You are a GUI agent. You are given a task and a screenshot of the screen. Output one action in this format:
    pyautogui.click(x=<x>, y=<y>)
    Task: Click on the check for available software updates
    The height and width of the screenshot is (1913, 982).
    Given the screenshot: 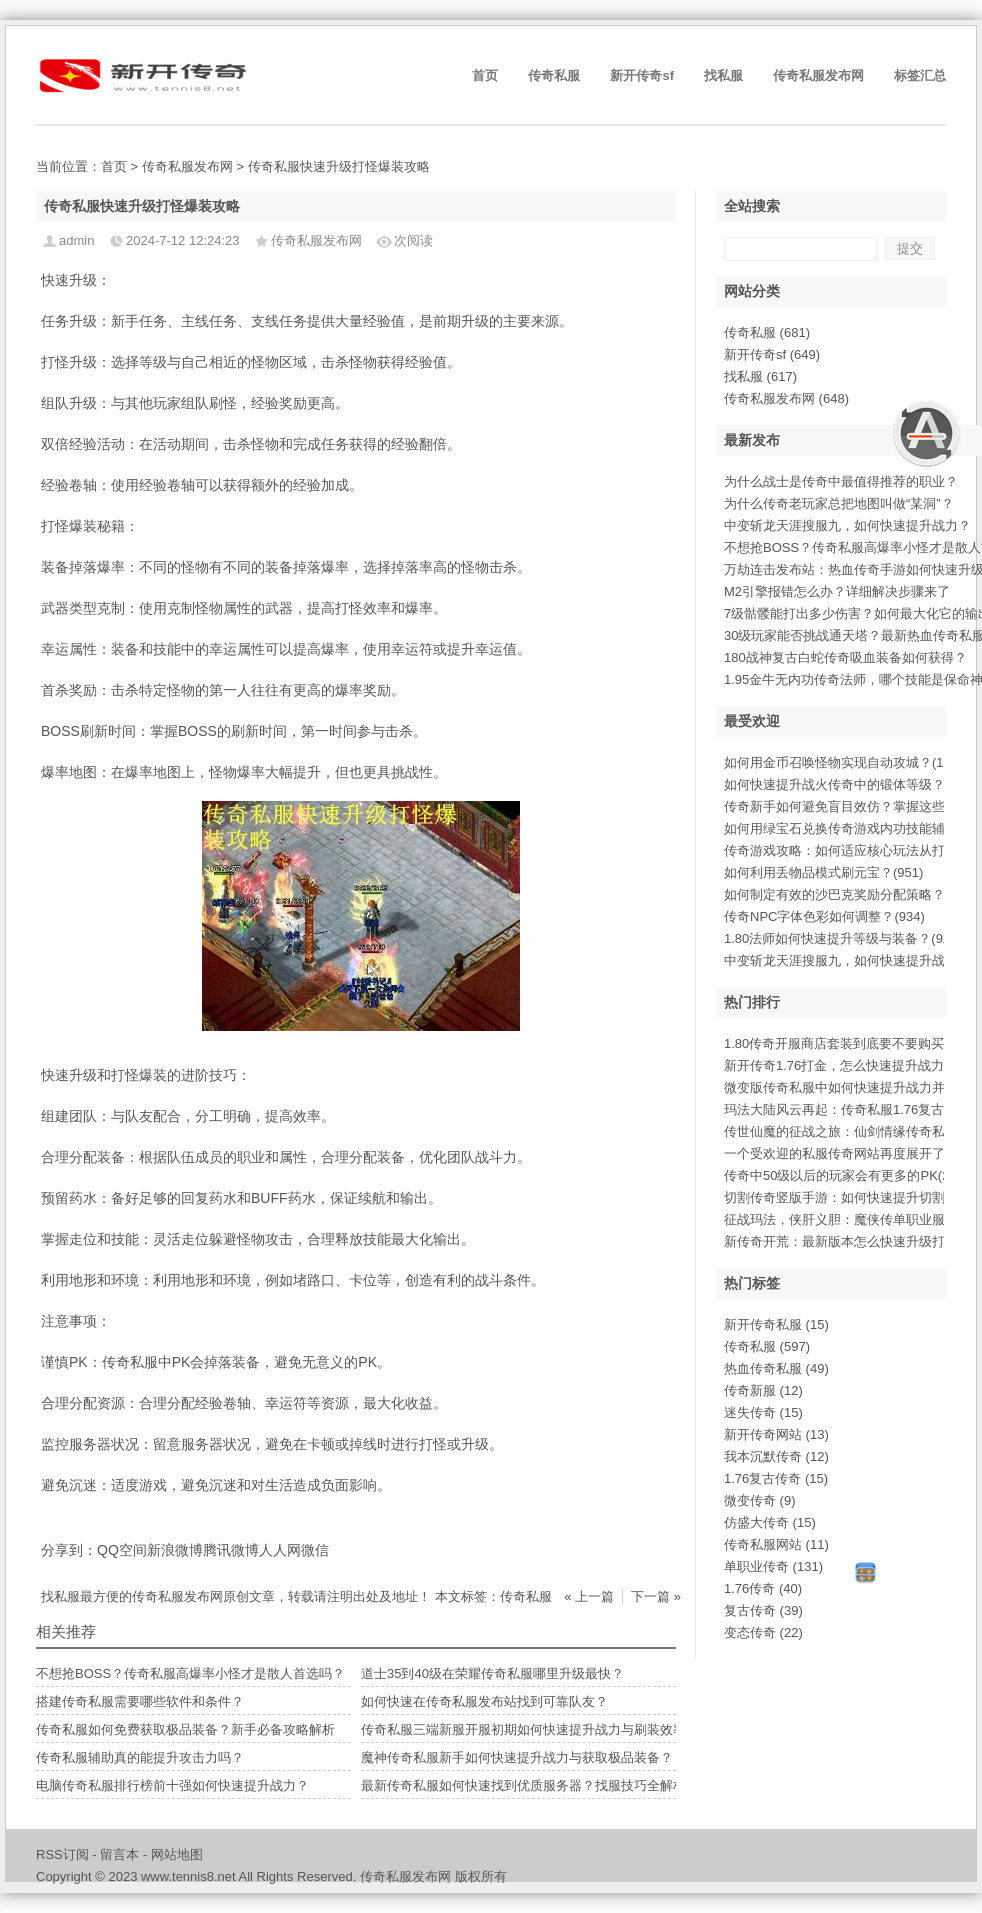 What is the action you would take?
    pyautogui.click(x=926, y=433)
    